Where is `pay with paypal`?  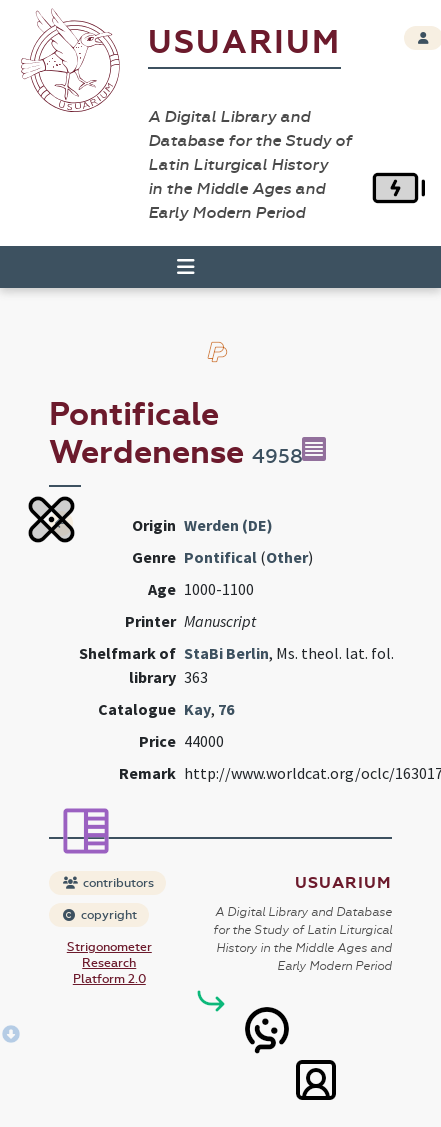
pay with paypal is located at coordinates (217, 352).